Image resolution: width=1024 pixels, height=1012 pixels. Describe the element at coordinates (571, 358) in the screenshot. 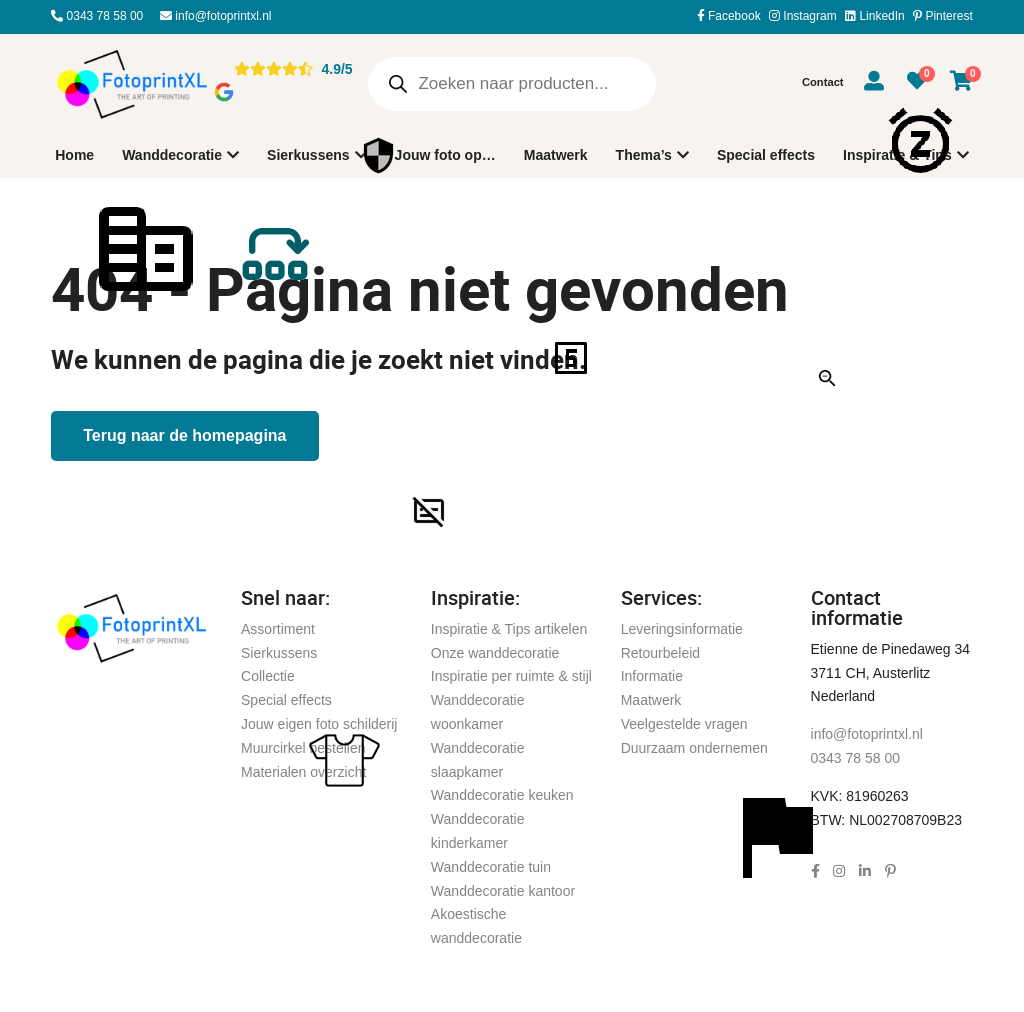

I see `indicates step 5 in a multi-step process` at that location.